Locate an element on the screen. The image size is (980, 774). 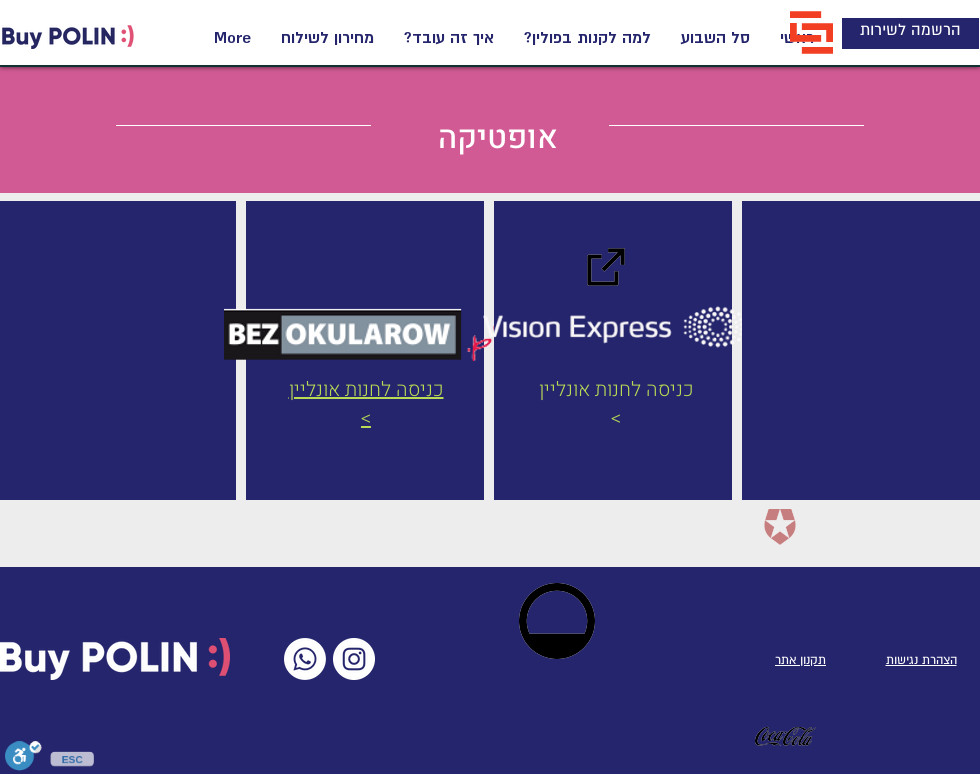
skaffold application or service is located at coordinates (811, 32).